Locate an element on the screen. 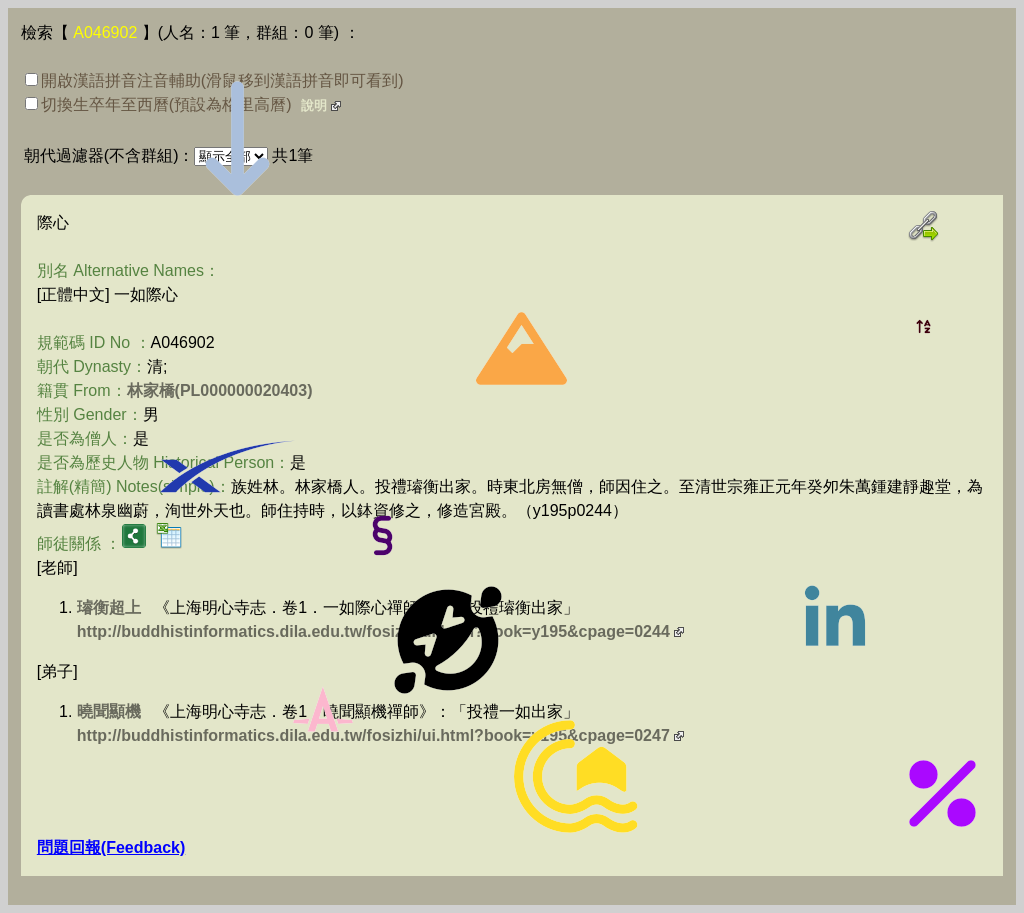 This screenshot has height=913, width=1024. sort items alphabetically in ascending order (A to Z) is located at coordinates (923, 326).